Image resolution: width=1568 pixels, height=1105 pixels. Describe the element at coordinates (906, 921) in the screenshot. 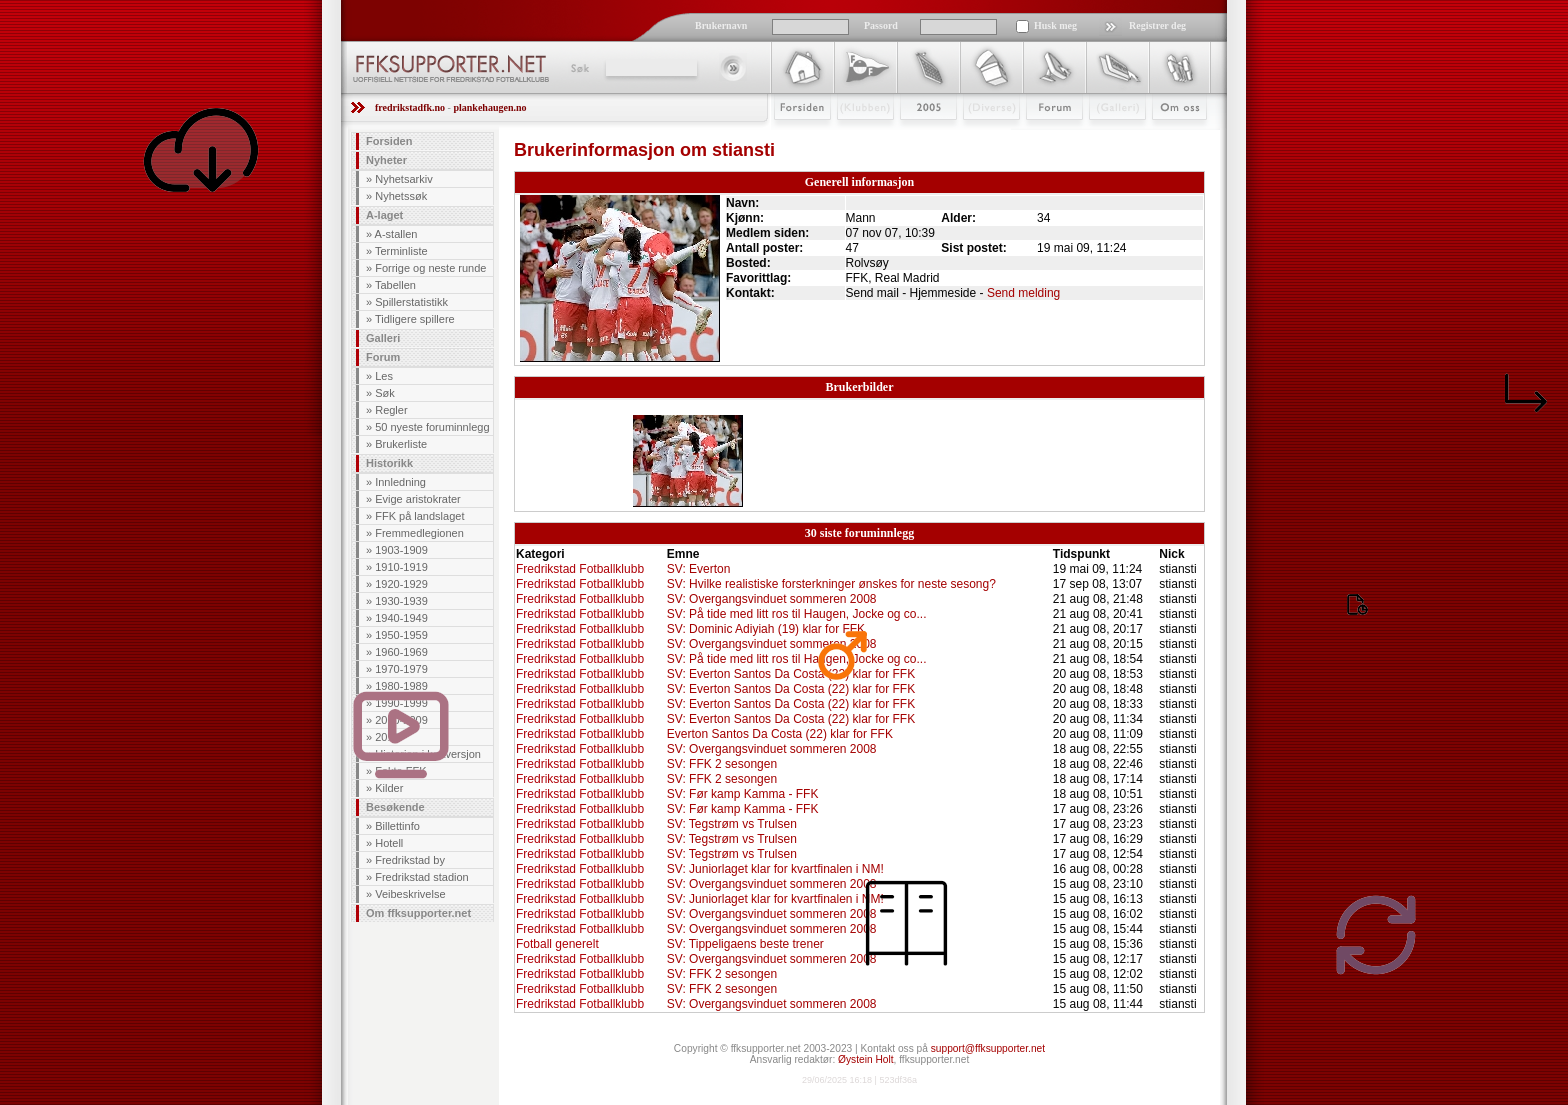

I see `access storage lockers` at that location.